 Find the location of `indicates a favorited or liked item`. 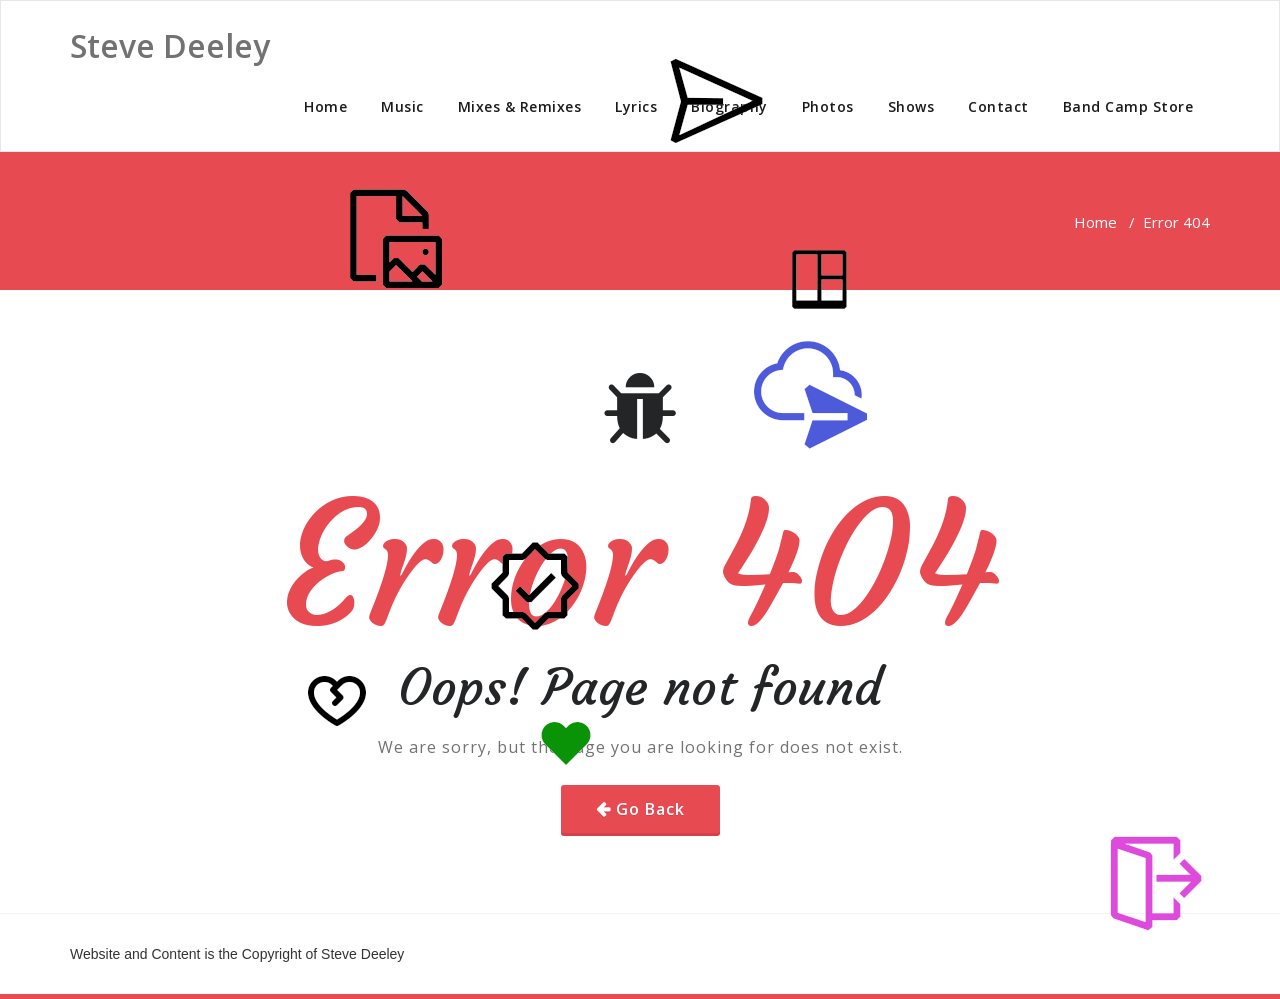

indicates a favorited or liked item is located at coordinates (566, 743).